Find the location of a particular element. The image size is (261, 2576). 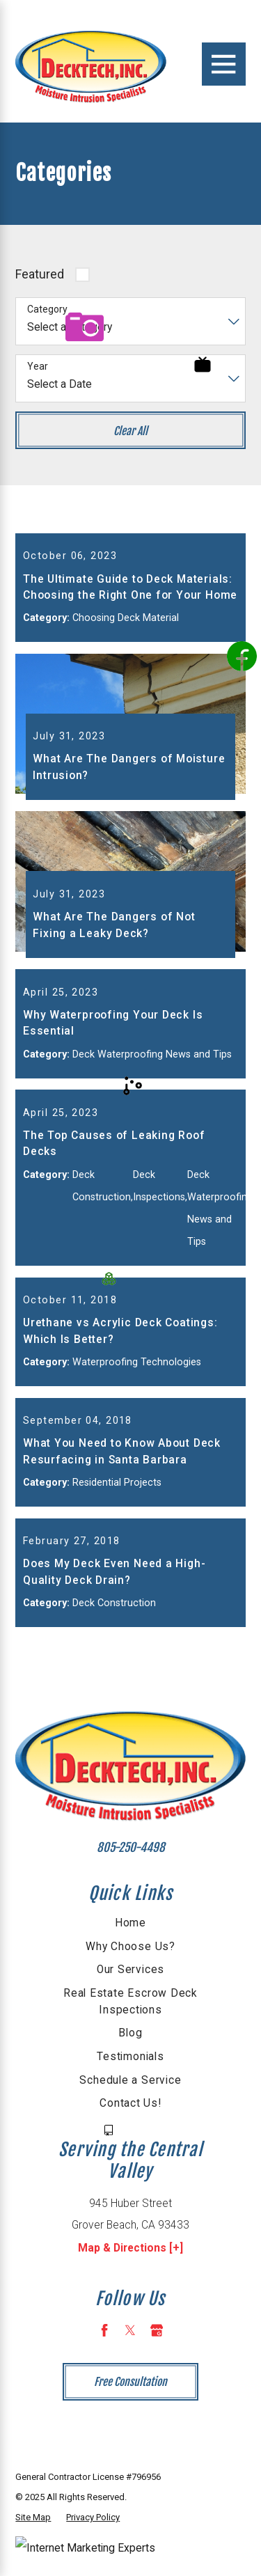

view pull requests in merge queue is located at coordinates (132, 1085).